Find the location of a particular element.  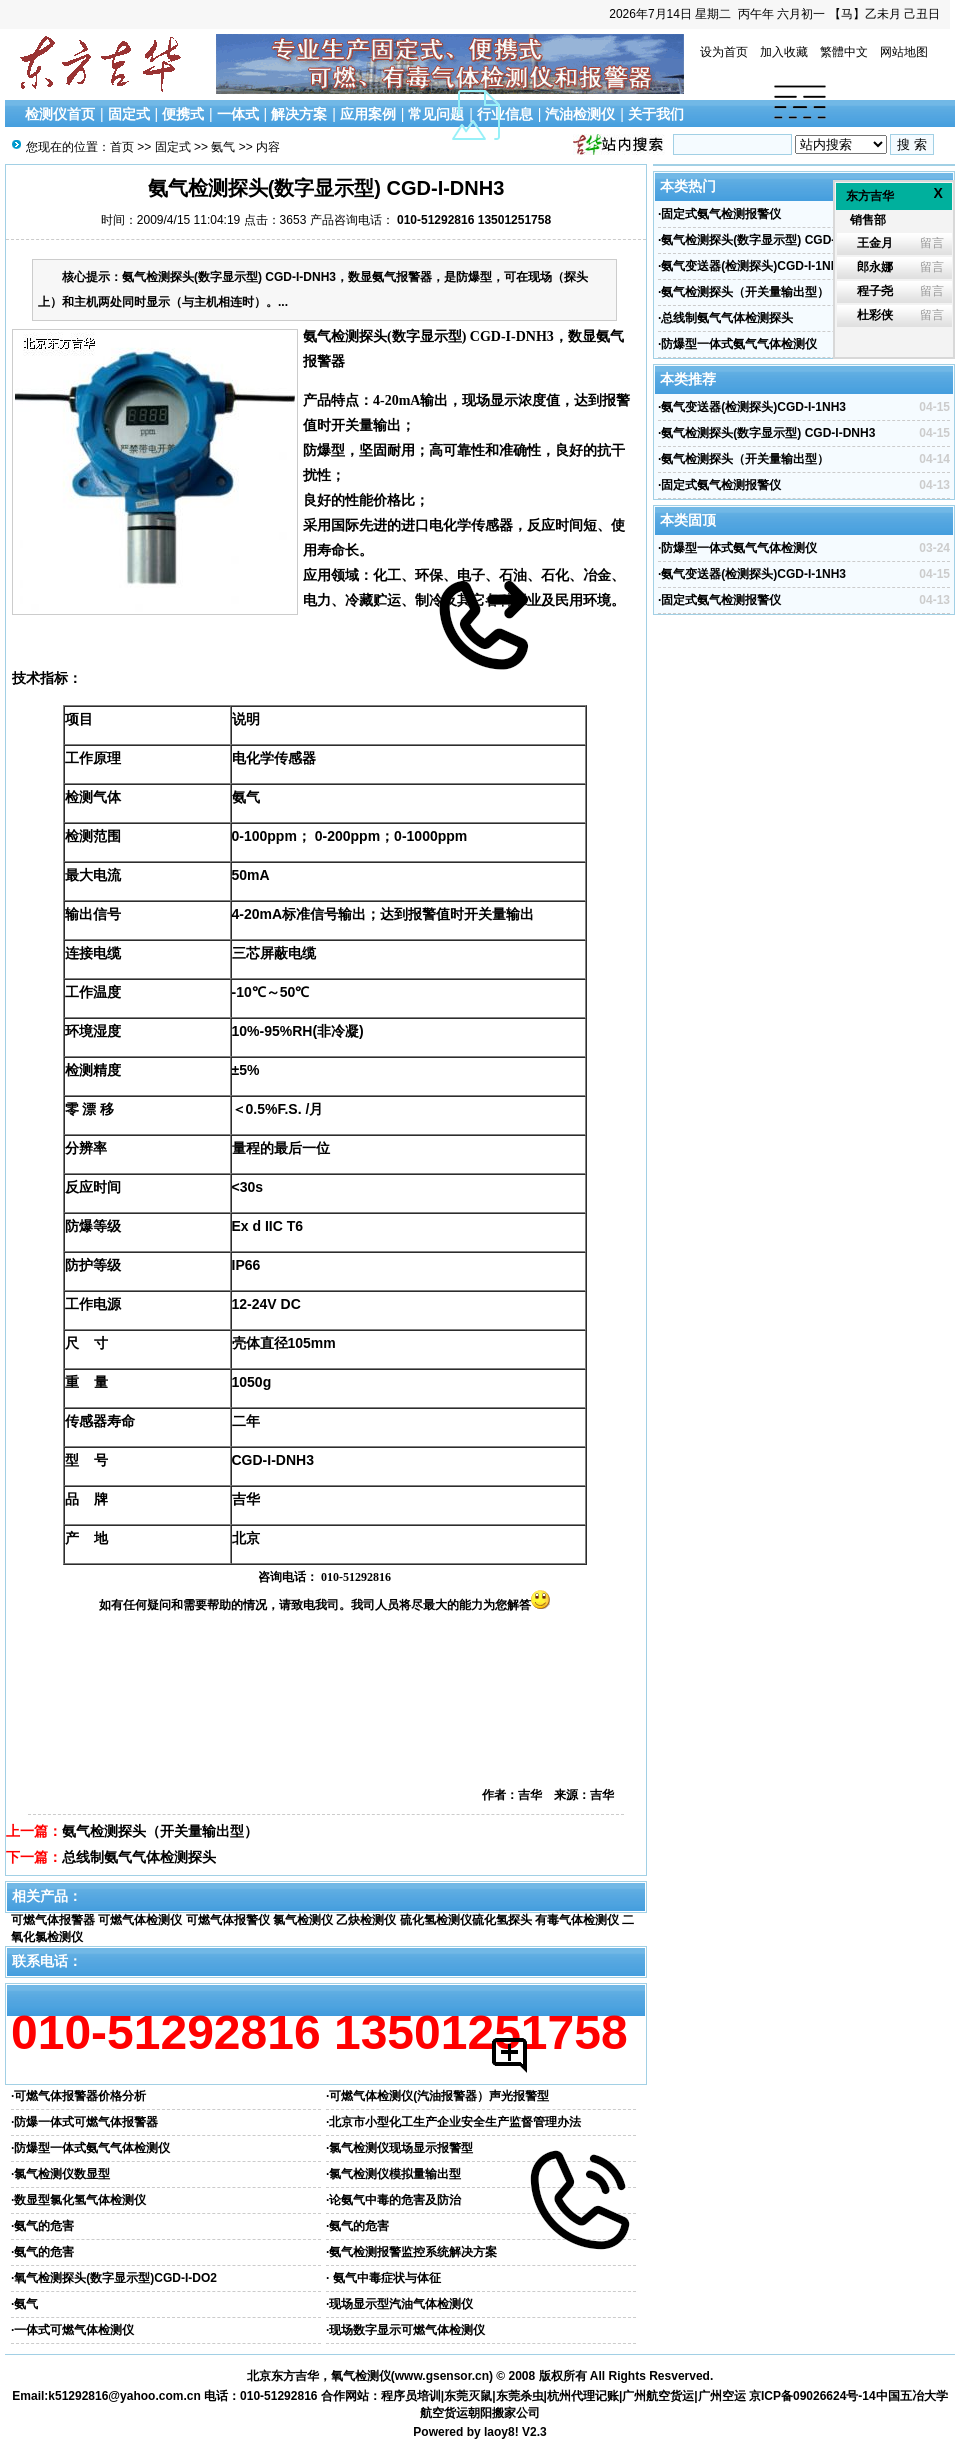

transfer an active call to another person is located at coordinates (485, 623).